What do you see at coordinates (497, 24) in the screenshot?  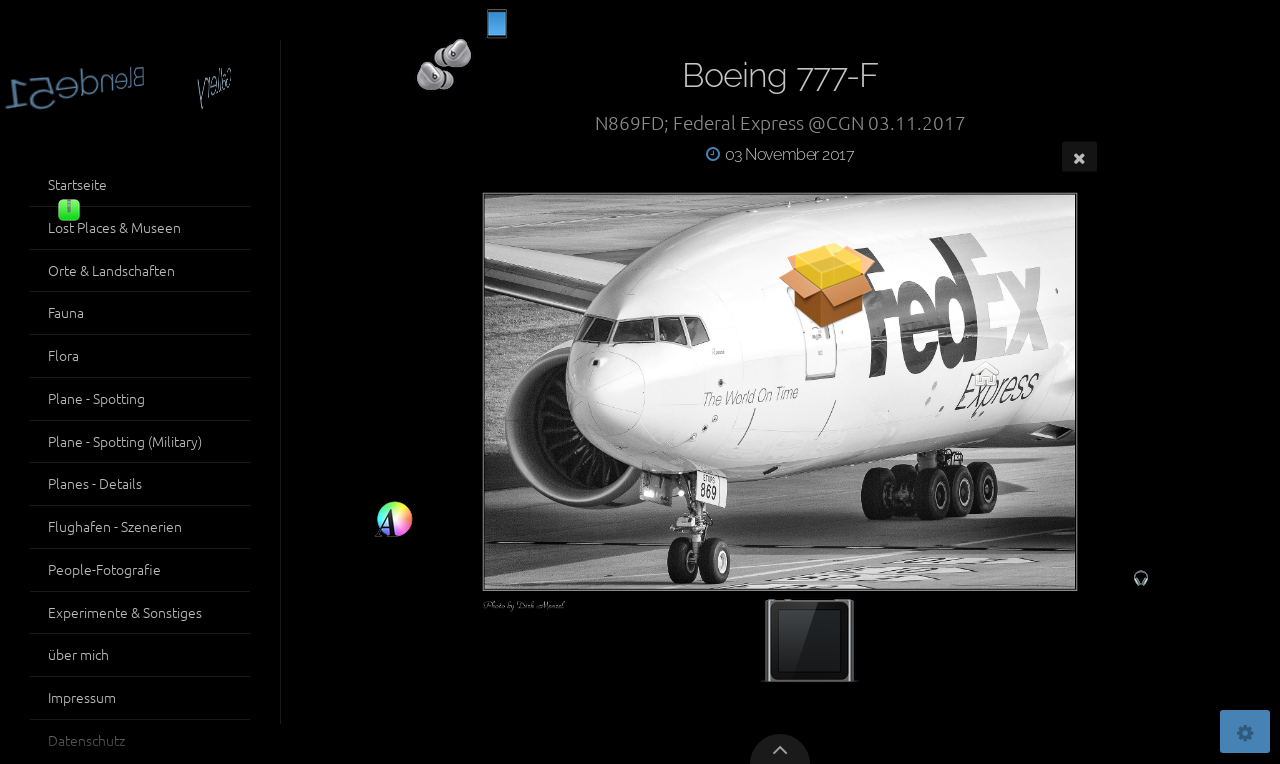 I see `iPad with cellular connectivity` at bounding box center [497, 24].